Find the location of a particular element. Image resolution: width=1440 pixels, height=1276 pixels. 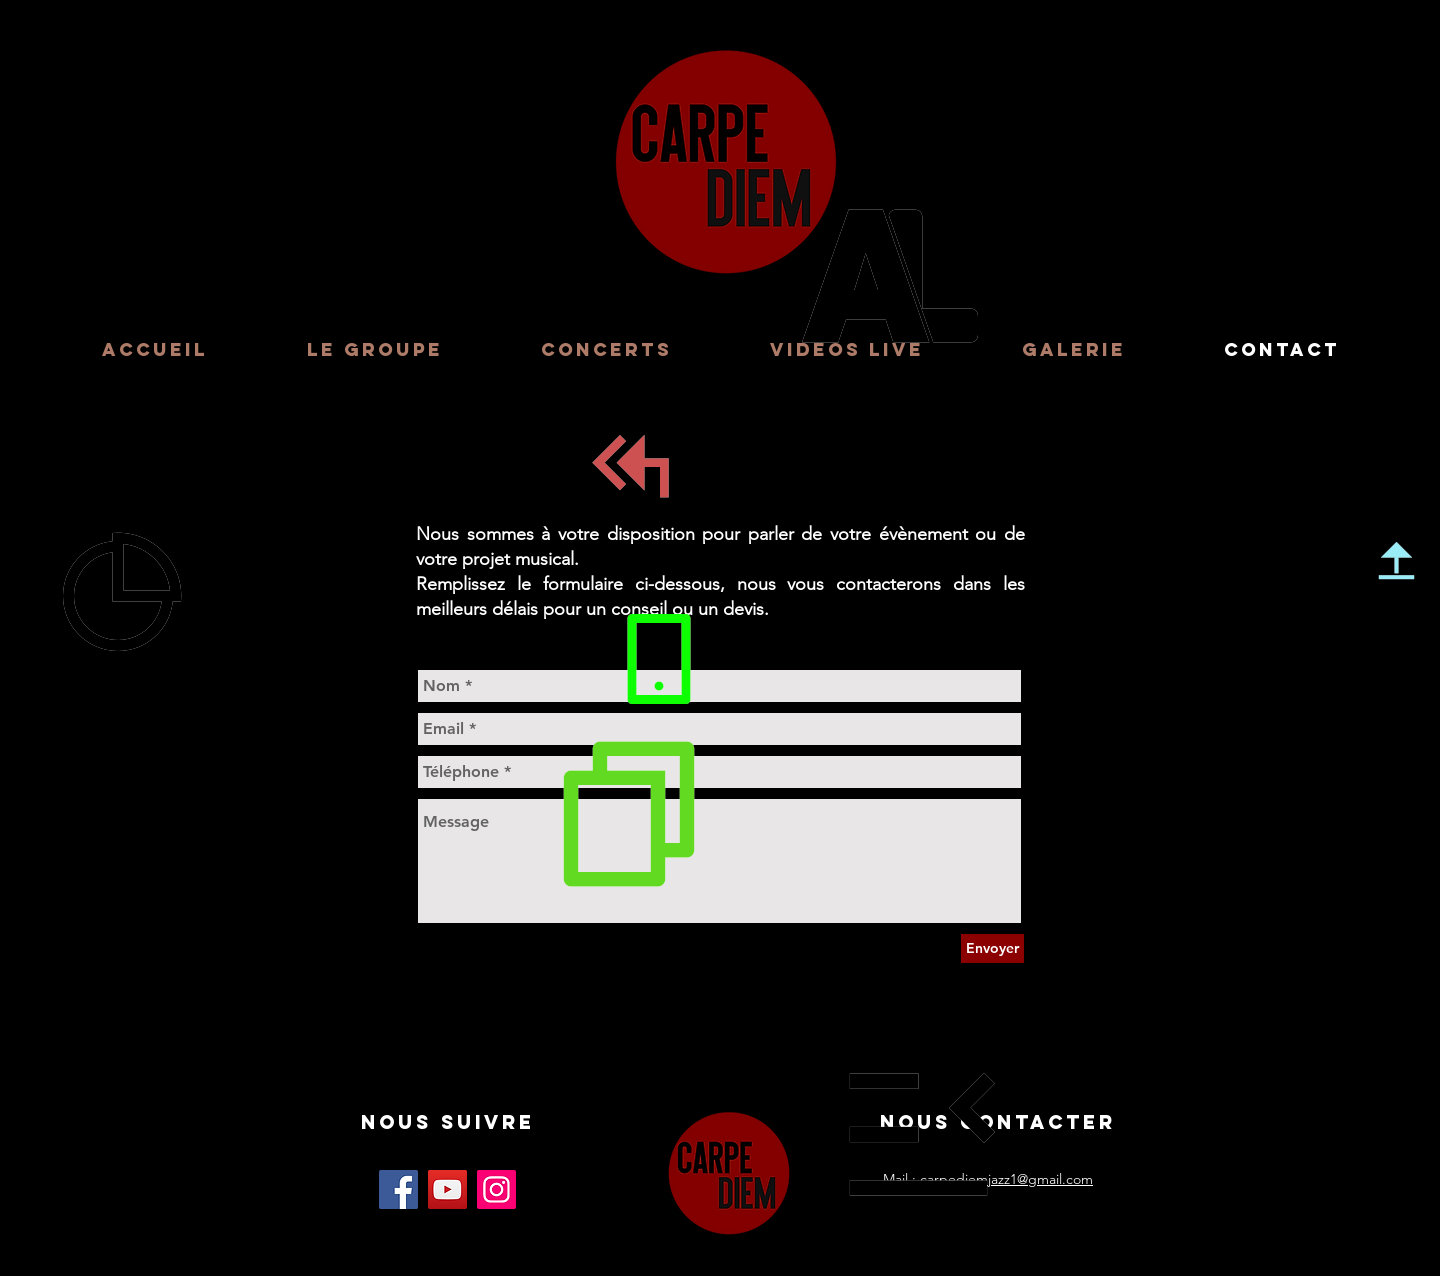

view business analytics or statistics is located at coordinates (118, 596).